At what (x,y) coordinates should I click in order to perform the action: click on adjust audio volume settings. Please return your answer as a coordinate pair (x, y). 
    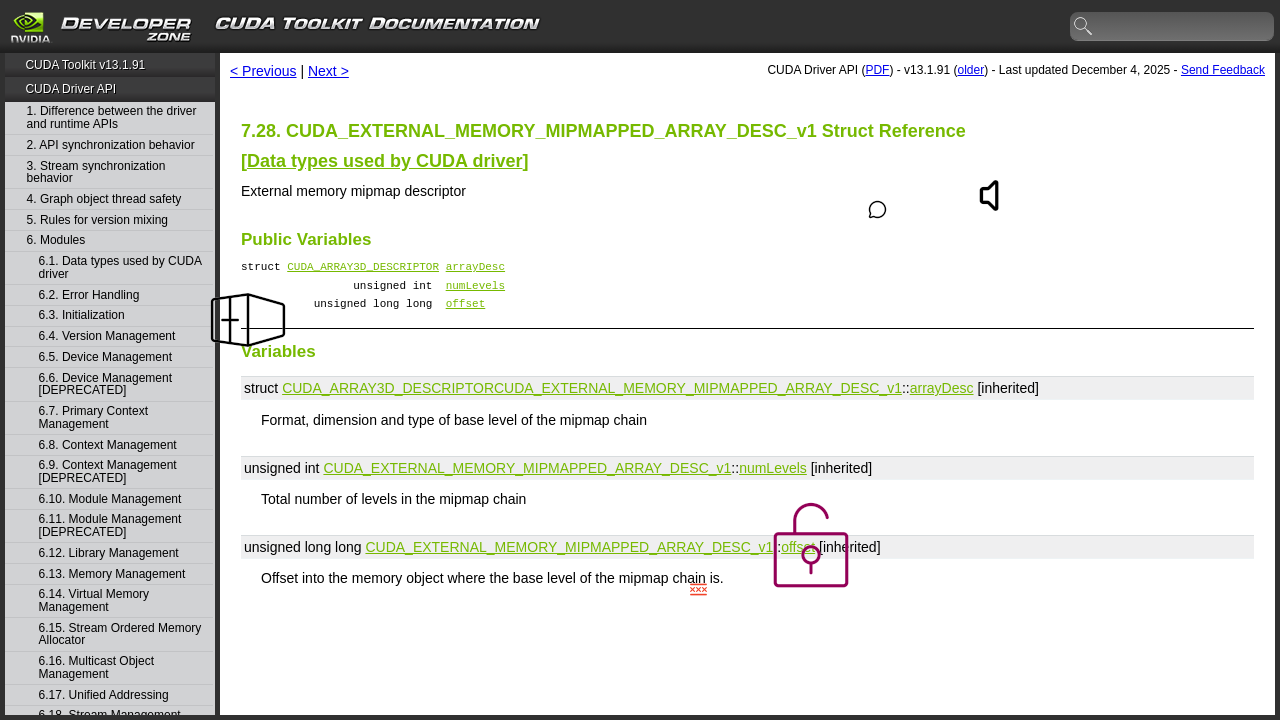
    Looking at the image, I should click on (998, 195).